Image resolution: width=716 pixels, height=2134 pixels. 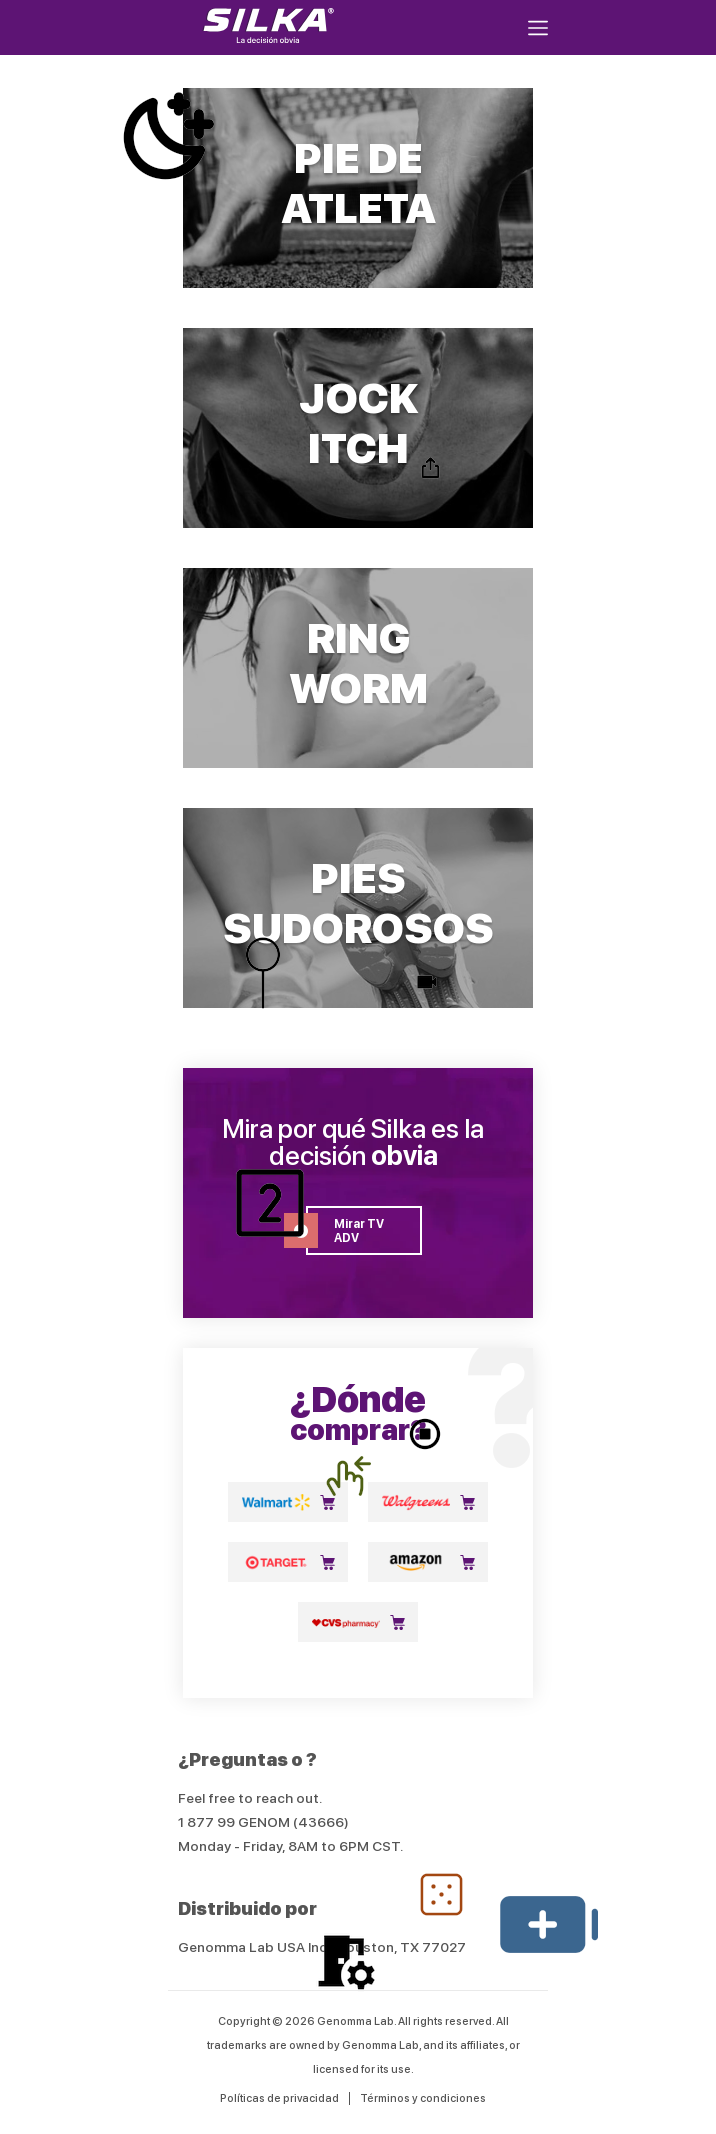 I want to click on start a video call, so click(x=427, y=982).